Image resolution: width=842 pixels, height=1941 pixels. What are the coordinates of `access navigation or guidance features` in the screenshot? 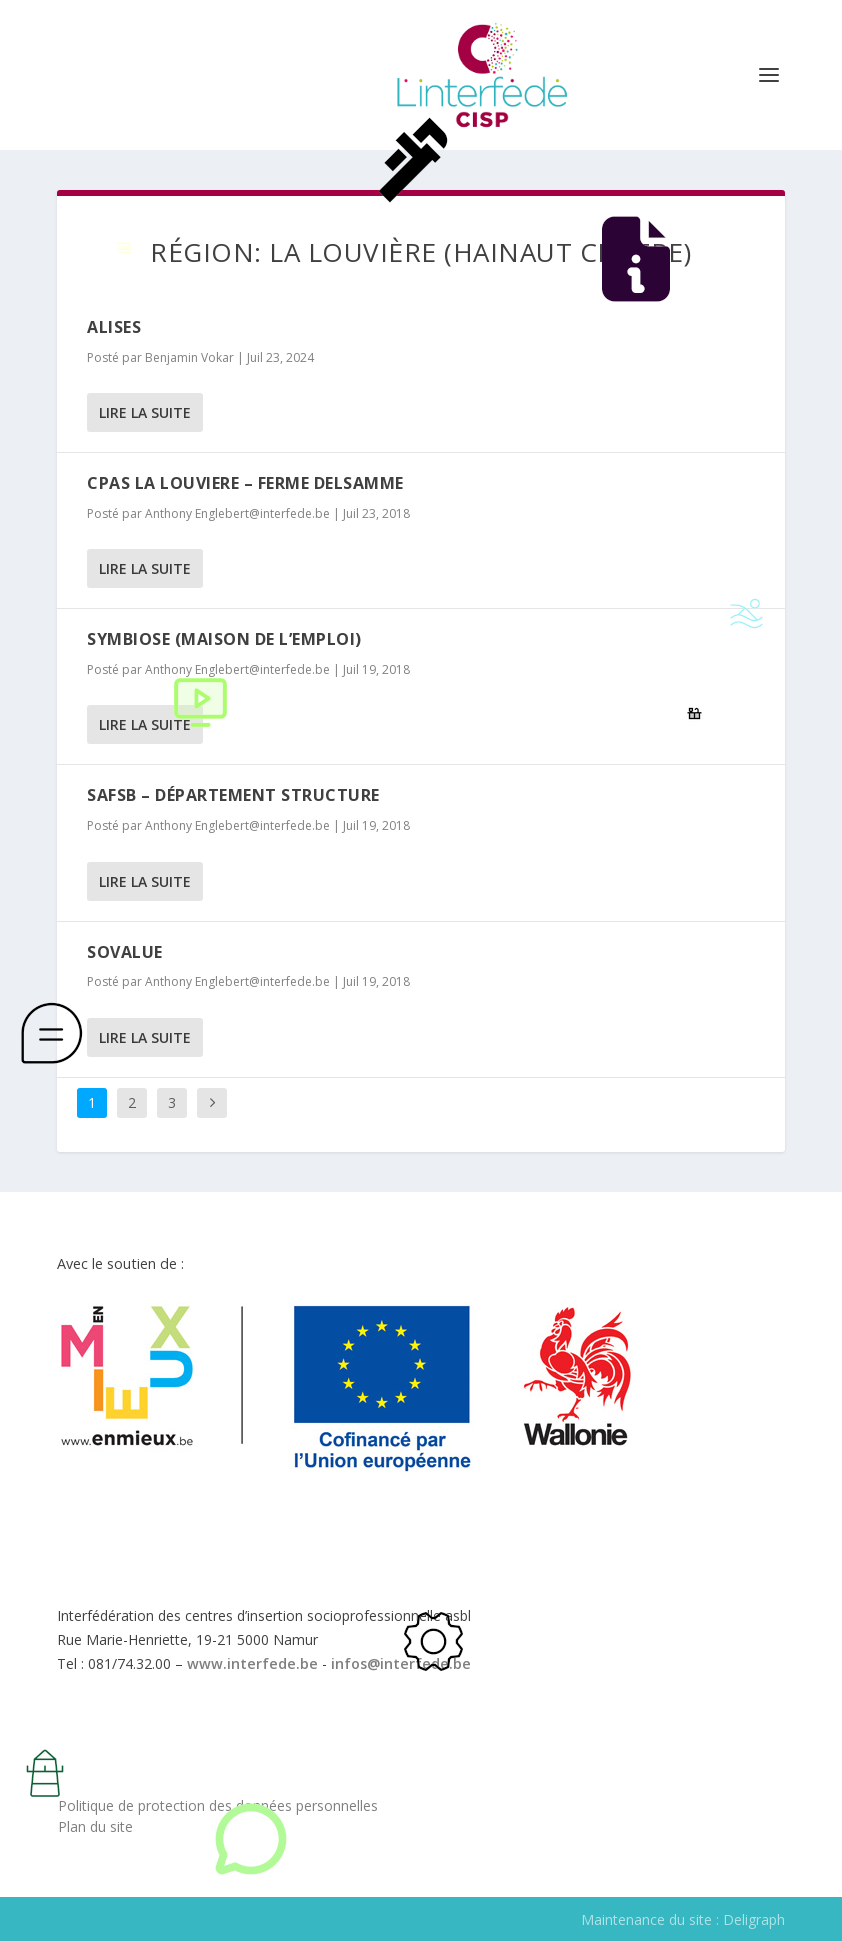 It's located at (45, 1775).